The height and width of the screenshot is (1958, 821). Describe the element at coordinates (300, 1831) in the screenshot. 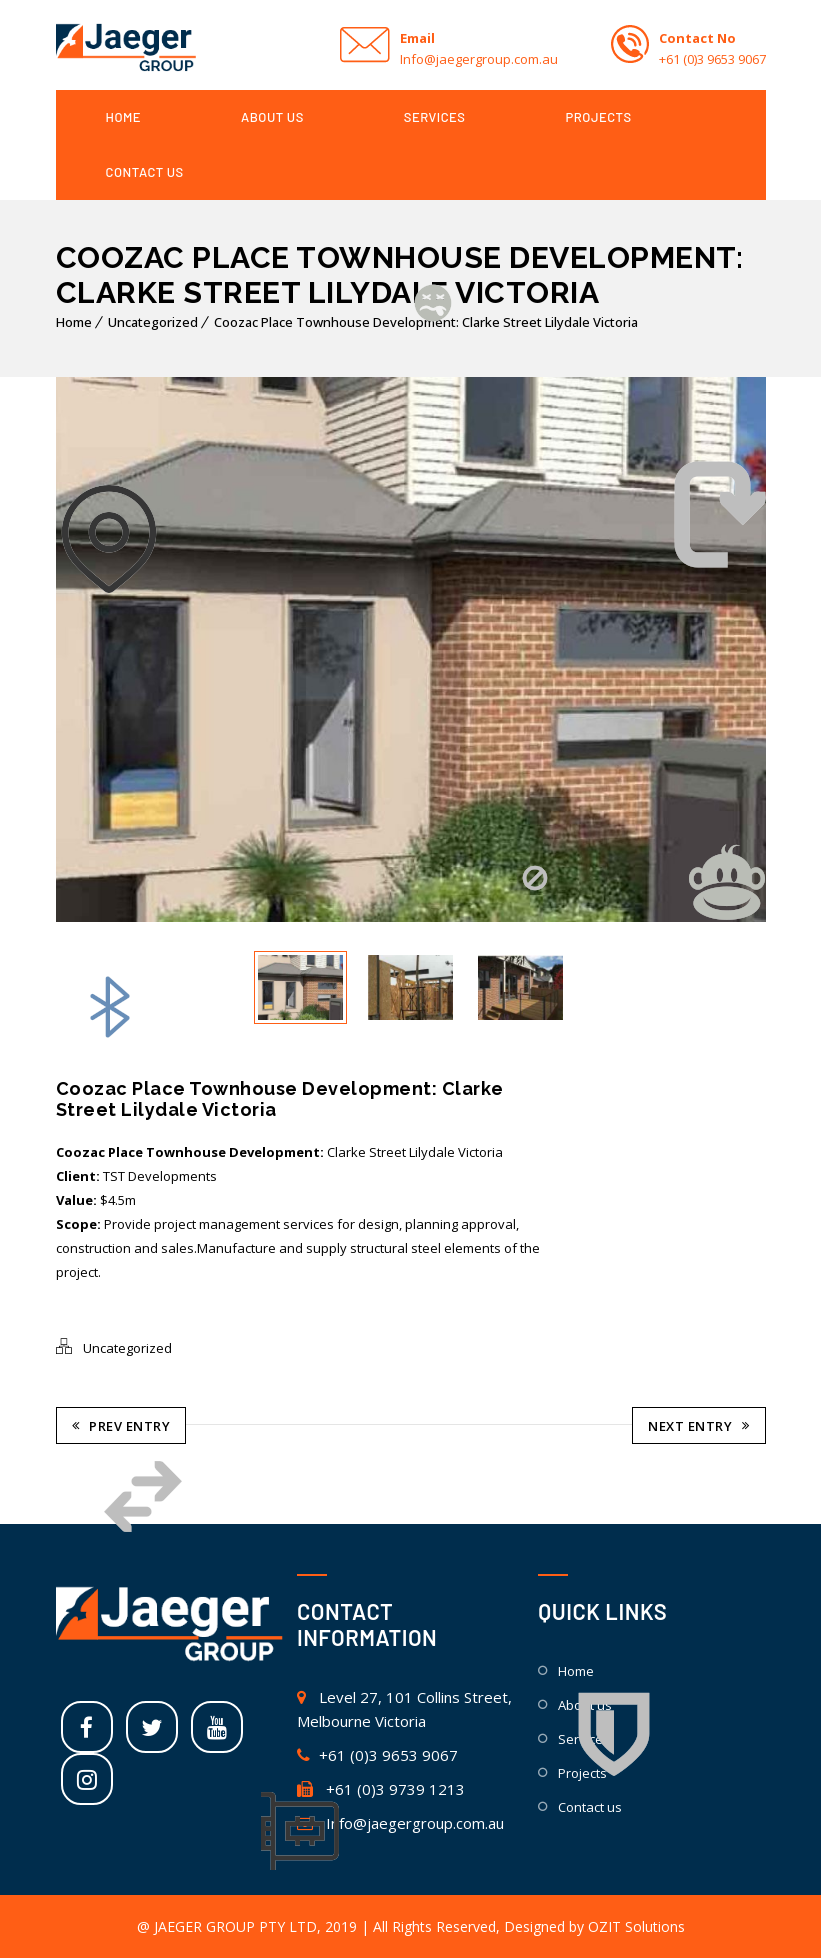

I see `access firmware settings and updates` at that location.